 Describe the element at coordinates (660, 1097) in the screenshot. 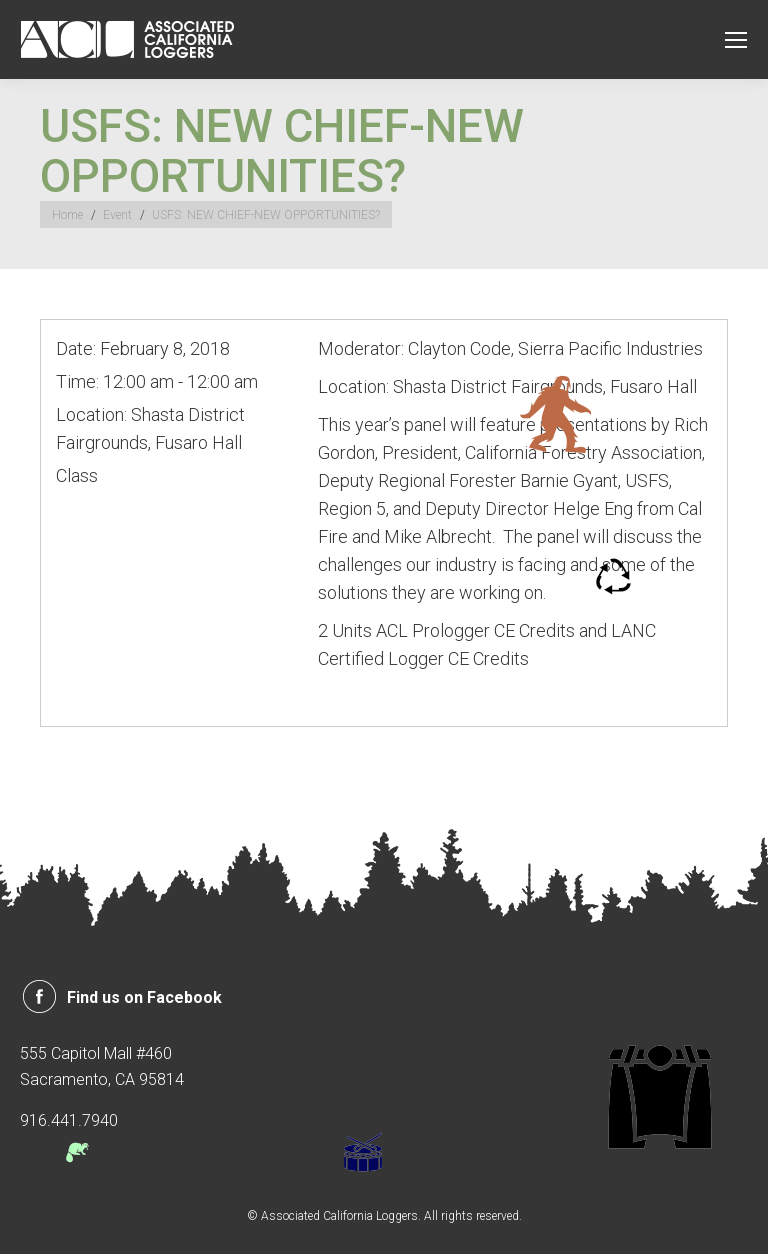

I see `equip basic armor or clothing item` at that location.